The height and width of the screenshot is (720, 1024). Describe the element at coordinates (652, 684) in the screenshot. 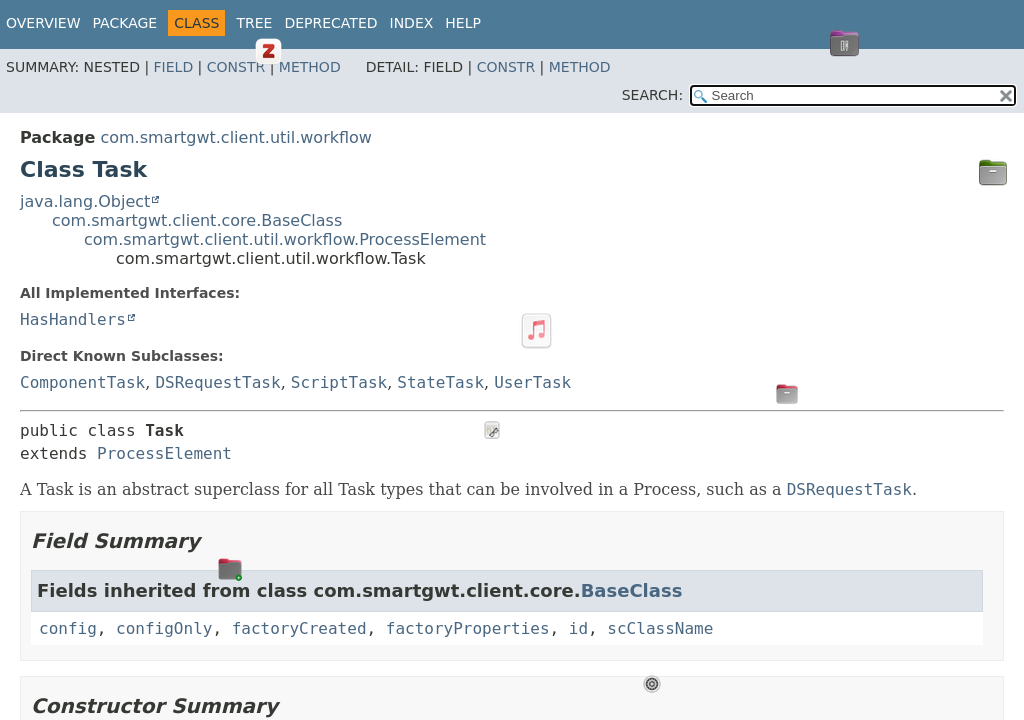

I see `open system preferences` at that location.